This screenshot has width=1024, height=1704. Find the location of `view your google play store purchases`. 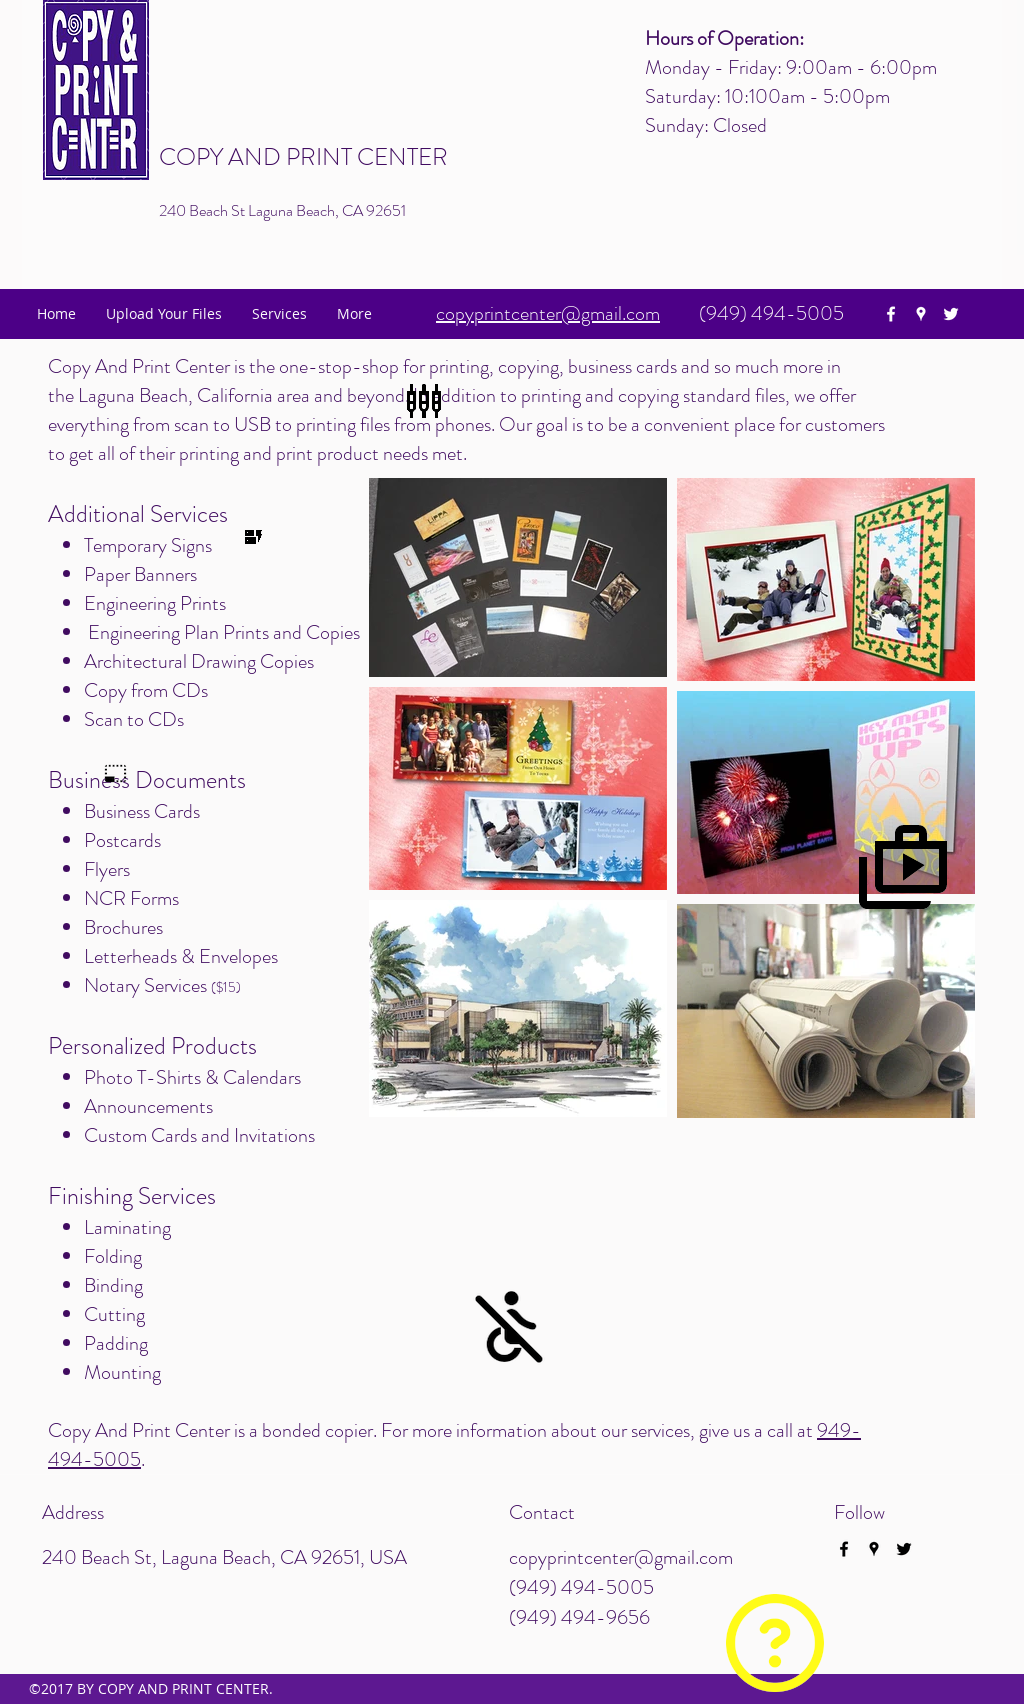

view your google play store purchases is located at coordinates (903, 869).